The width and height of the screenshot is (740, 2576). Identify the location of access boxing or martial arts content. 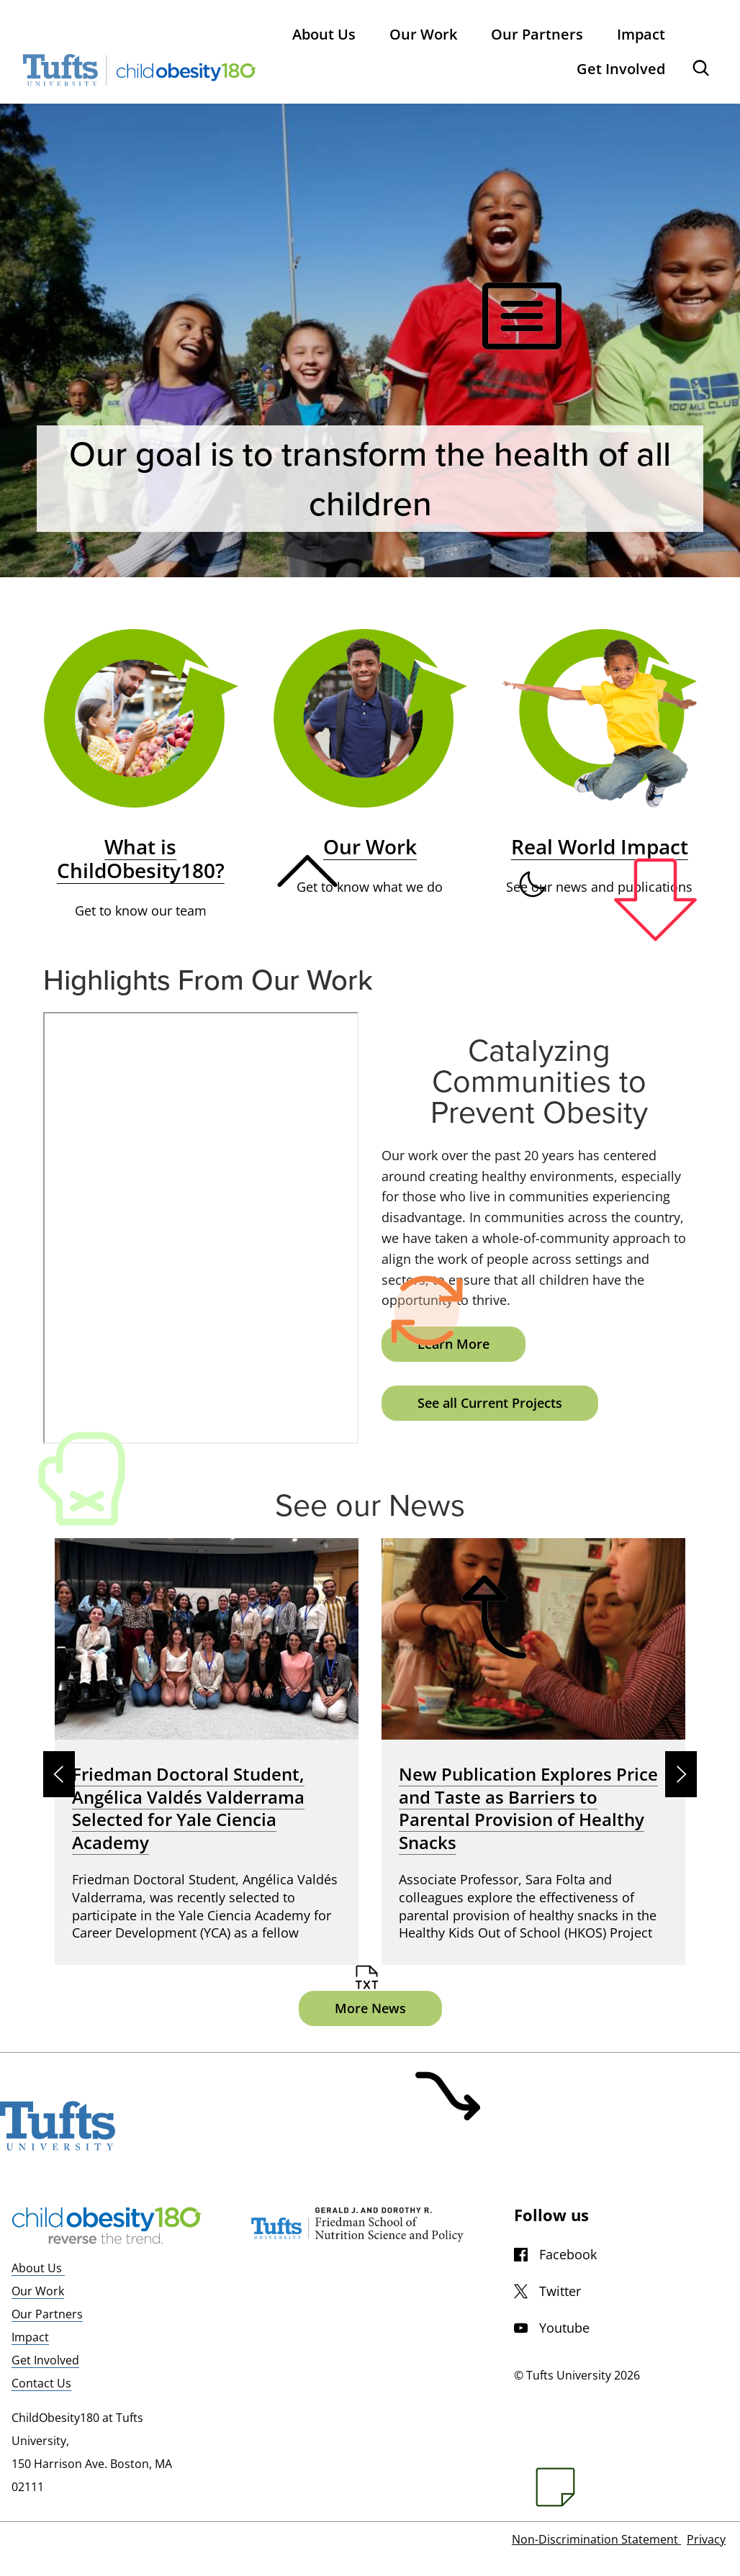
(84, 1481).